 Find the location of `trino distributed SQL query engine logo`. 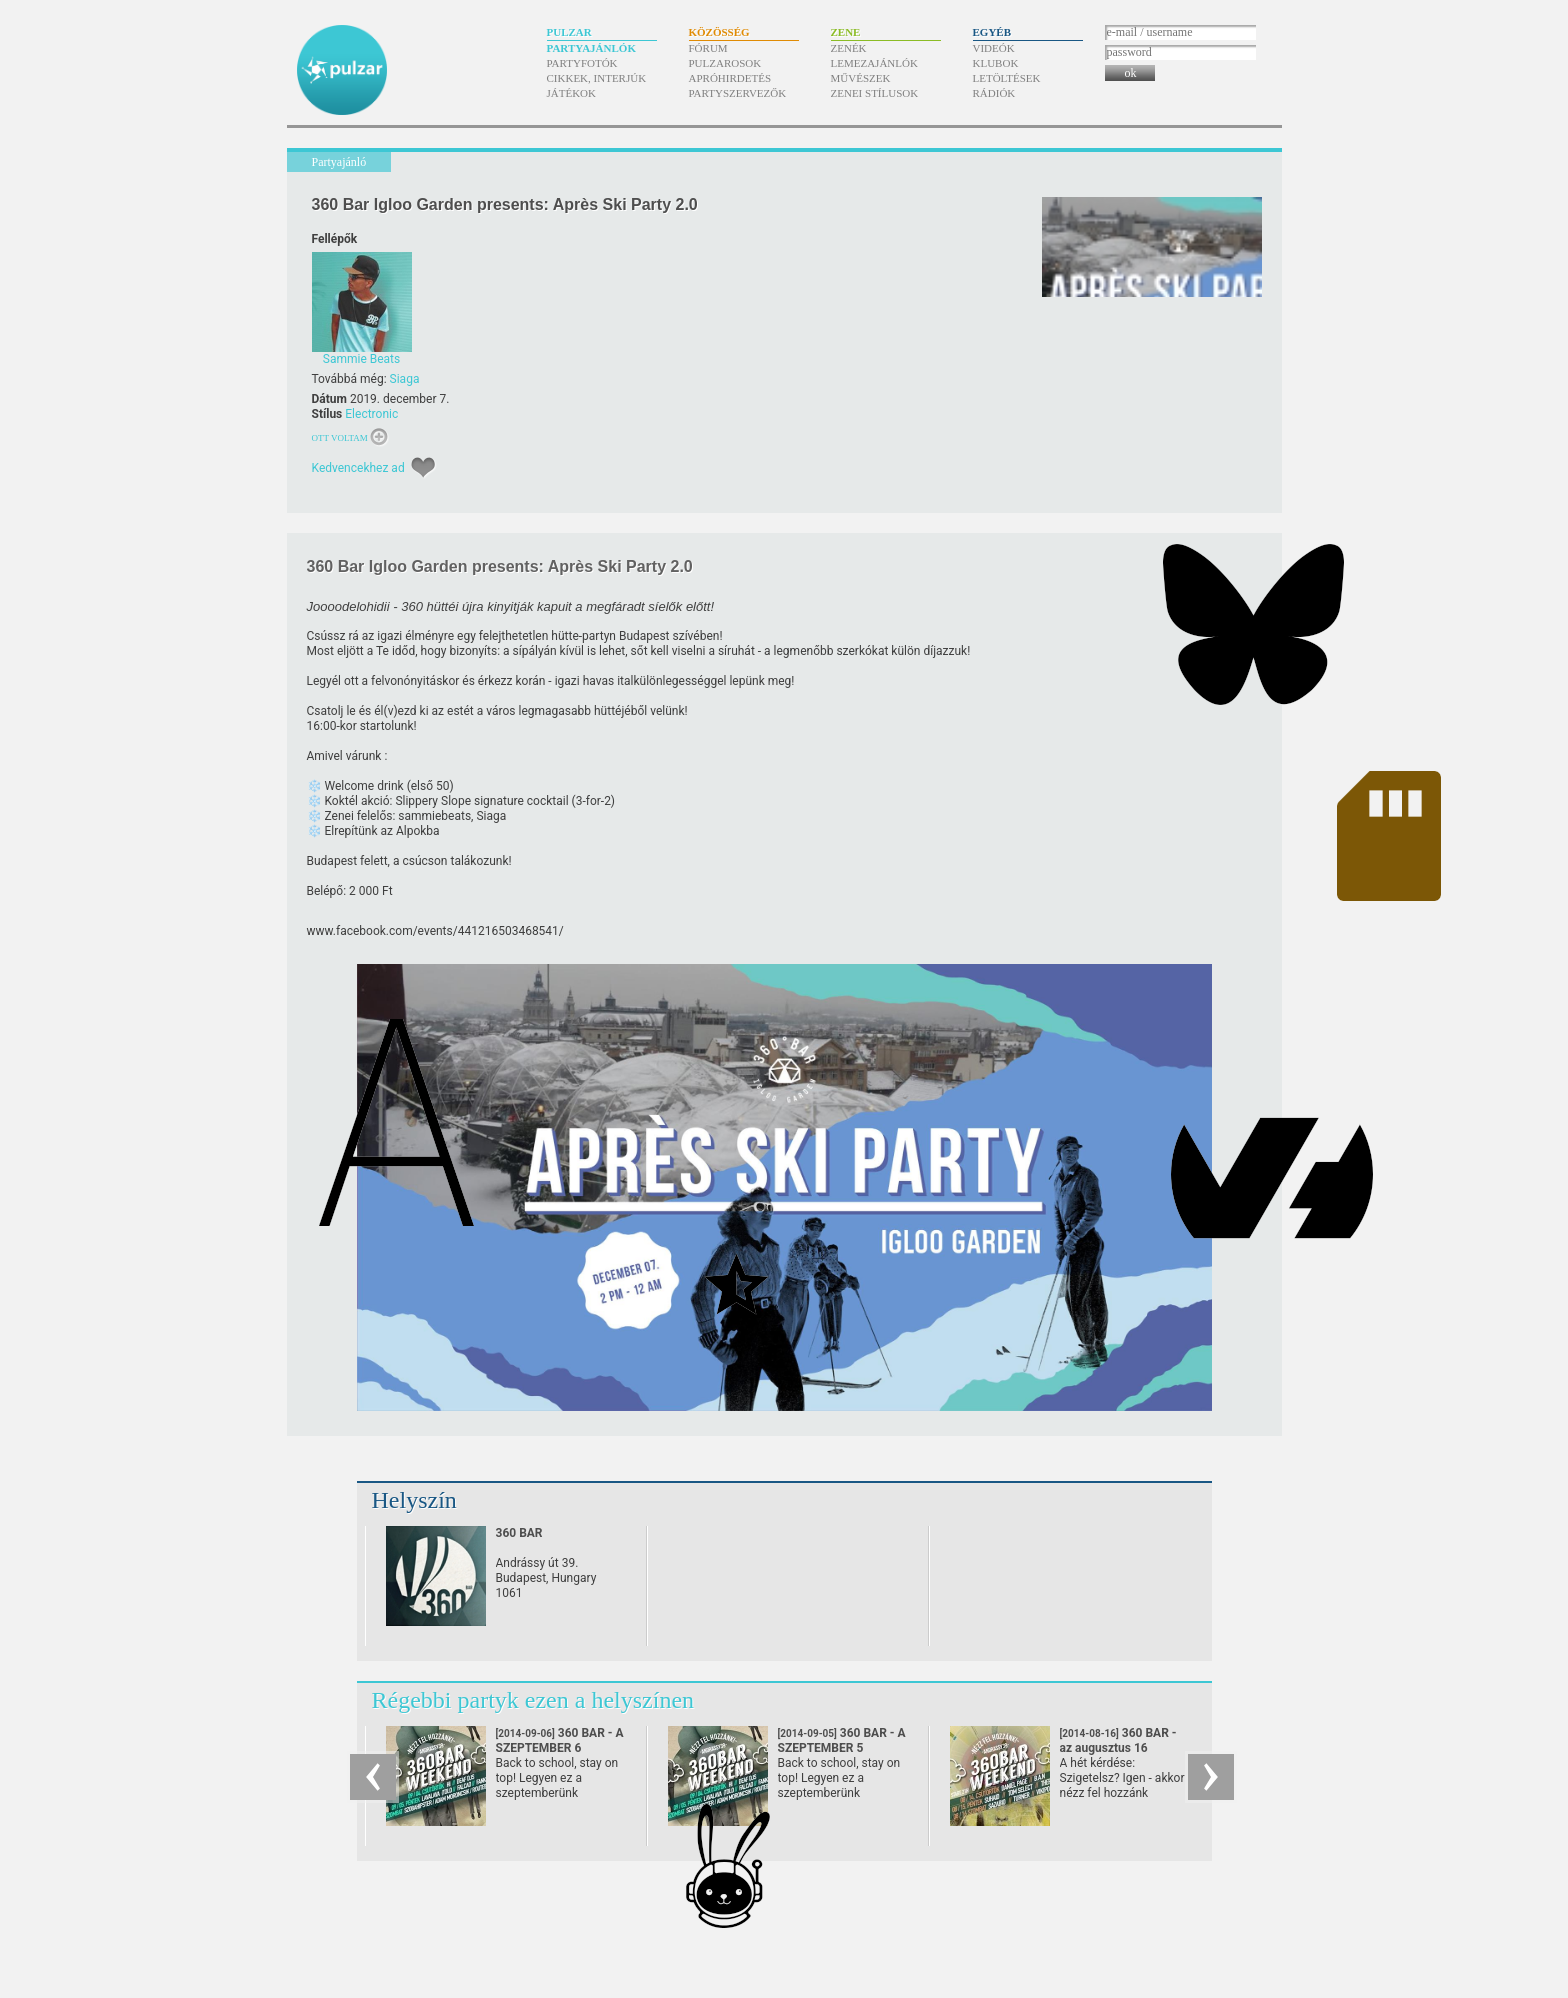

trino distributed SQL query engine logo is located at coordinates (728, 1866).